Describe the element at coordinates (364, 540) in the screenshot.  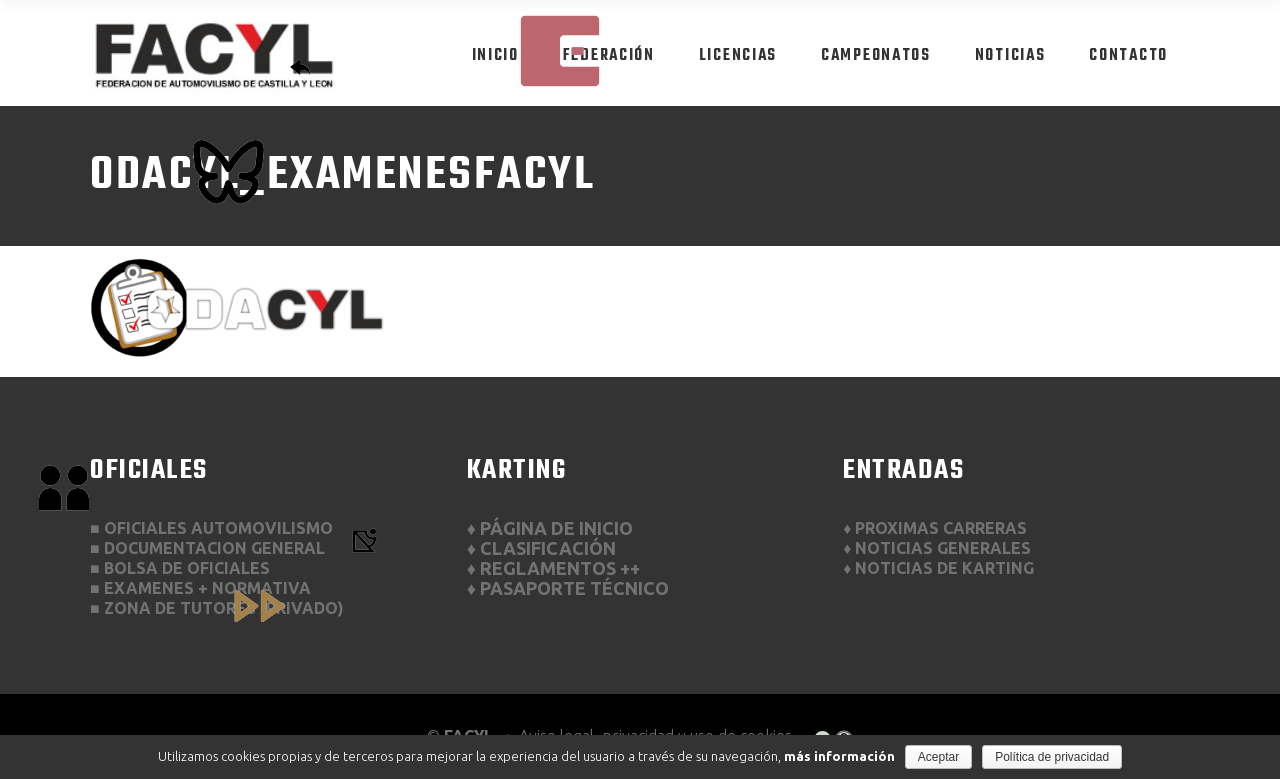
I see `remixicon logo` at that location.